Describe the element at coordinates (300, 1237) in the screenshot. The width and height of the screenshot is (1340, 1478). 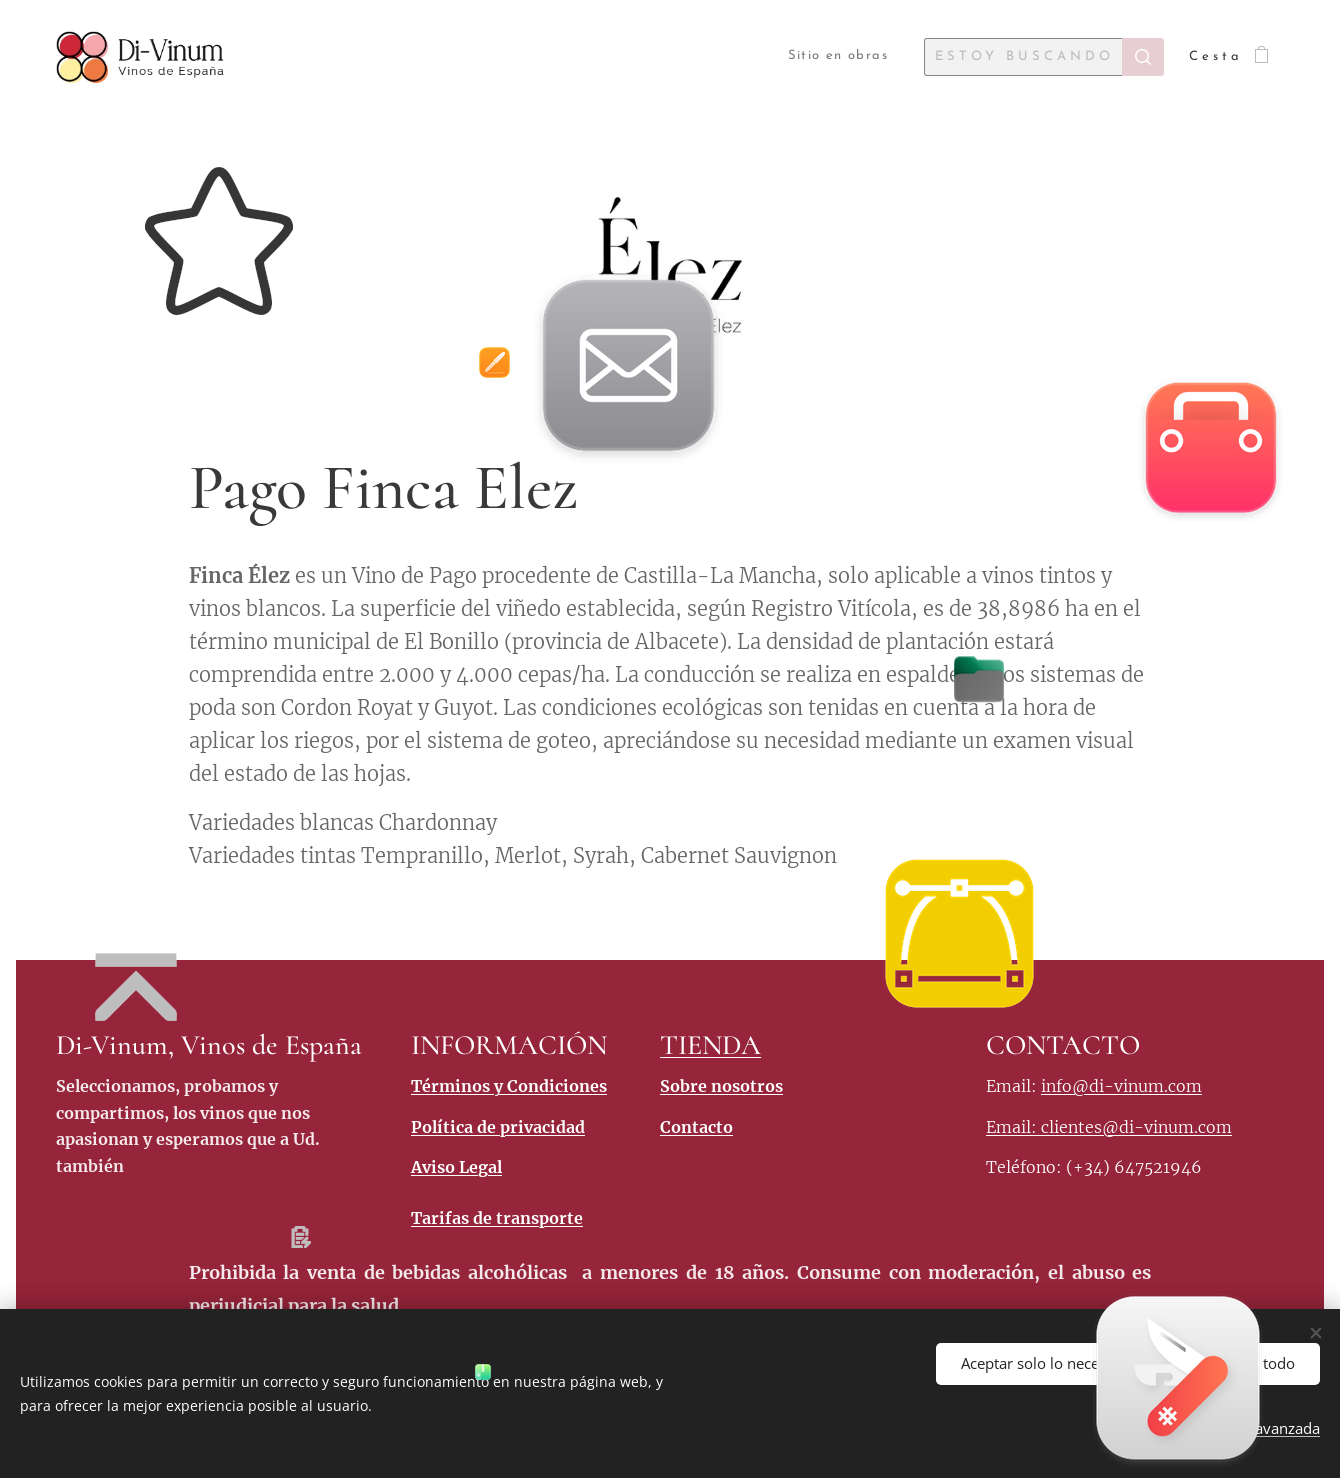
I see `battery fully charged and currently charging` at that location.